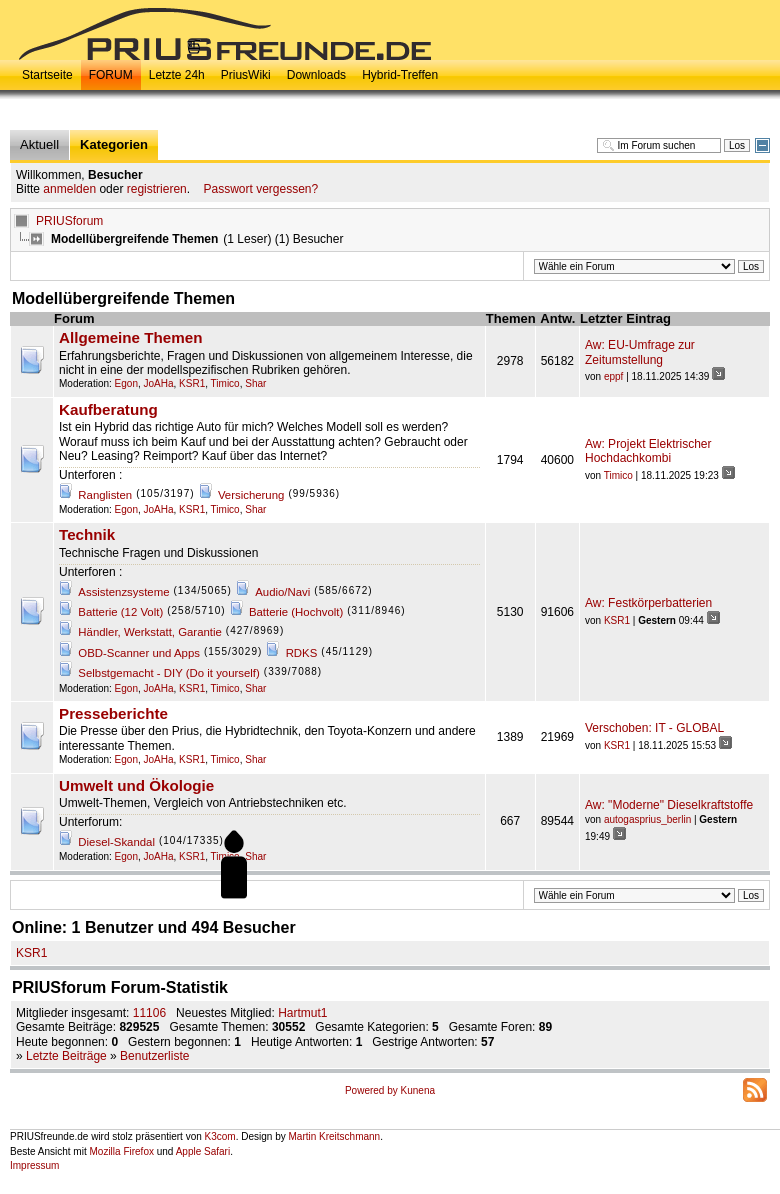 The height and width of the screenshot is (1194, 780). What do you see at coordinates (194, 47) in the screenshot?
I see `access ski lift or cable car information` at bounding box center [194, 47].